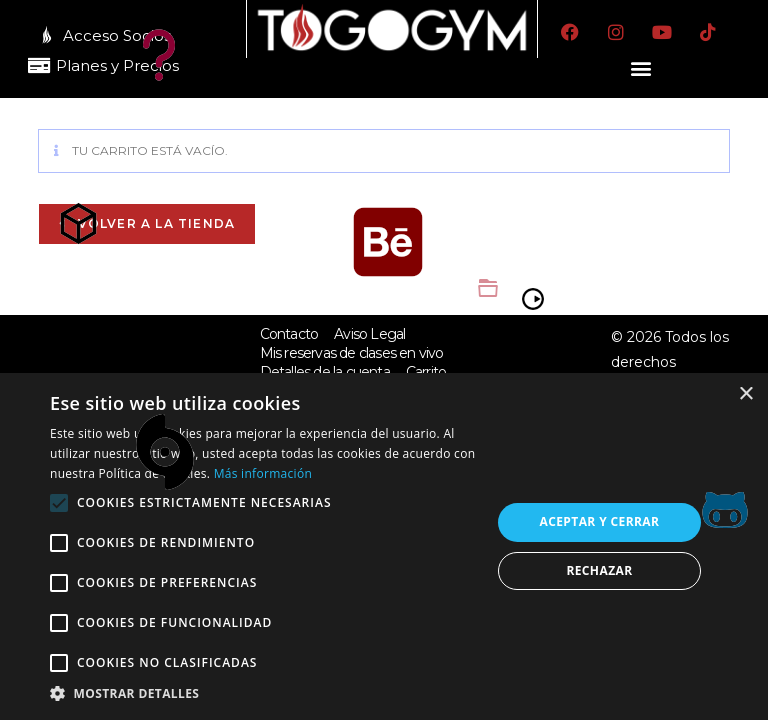 The image size is (768, 720). I want to click on steinberg brand logo, so click(533, 299).